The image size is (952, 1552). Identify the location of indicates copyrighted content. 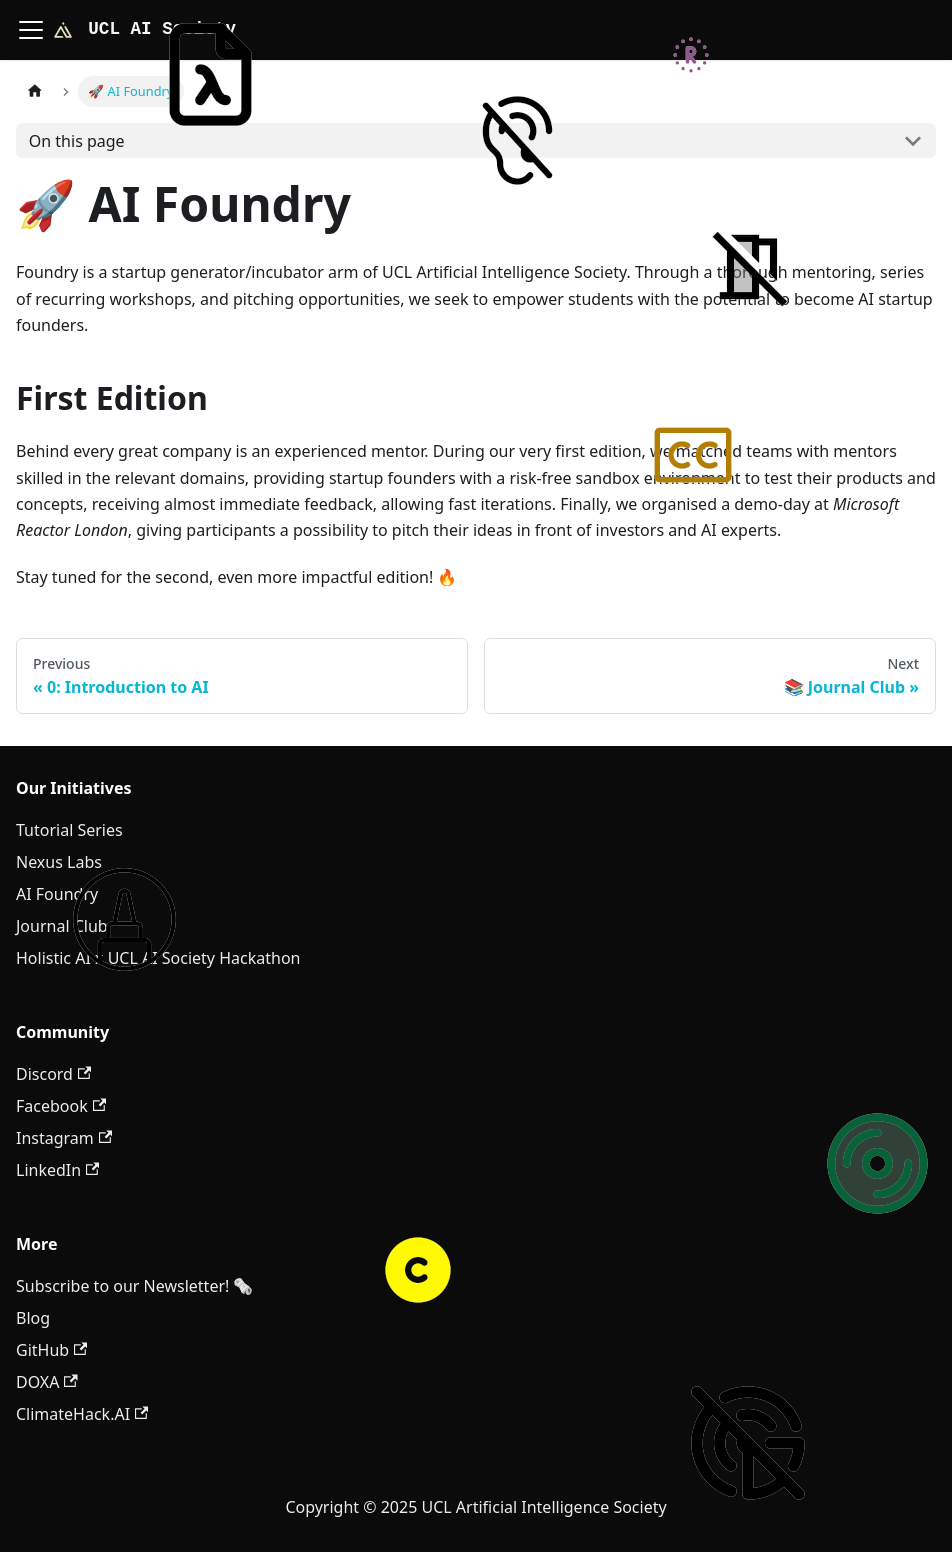
(418, 1270).